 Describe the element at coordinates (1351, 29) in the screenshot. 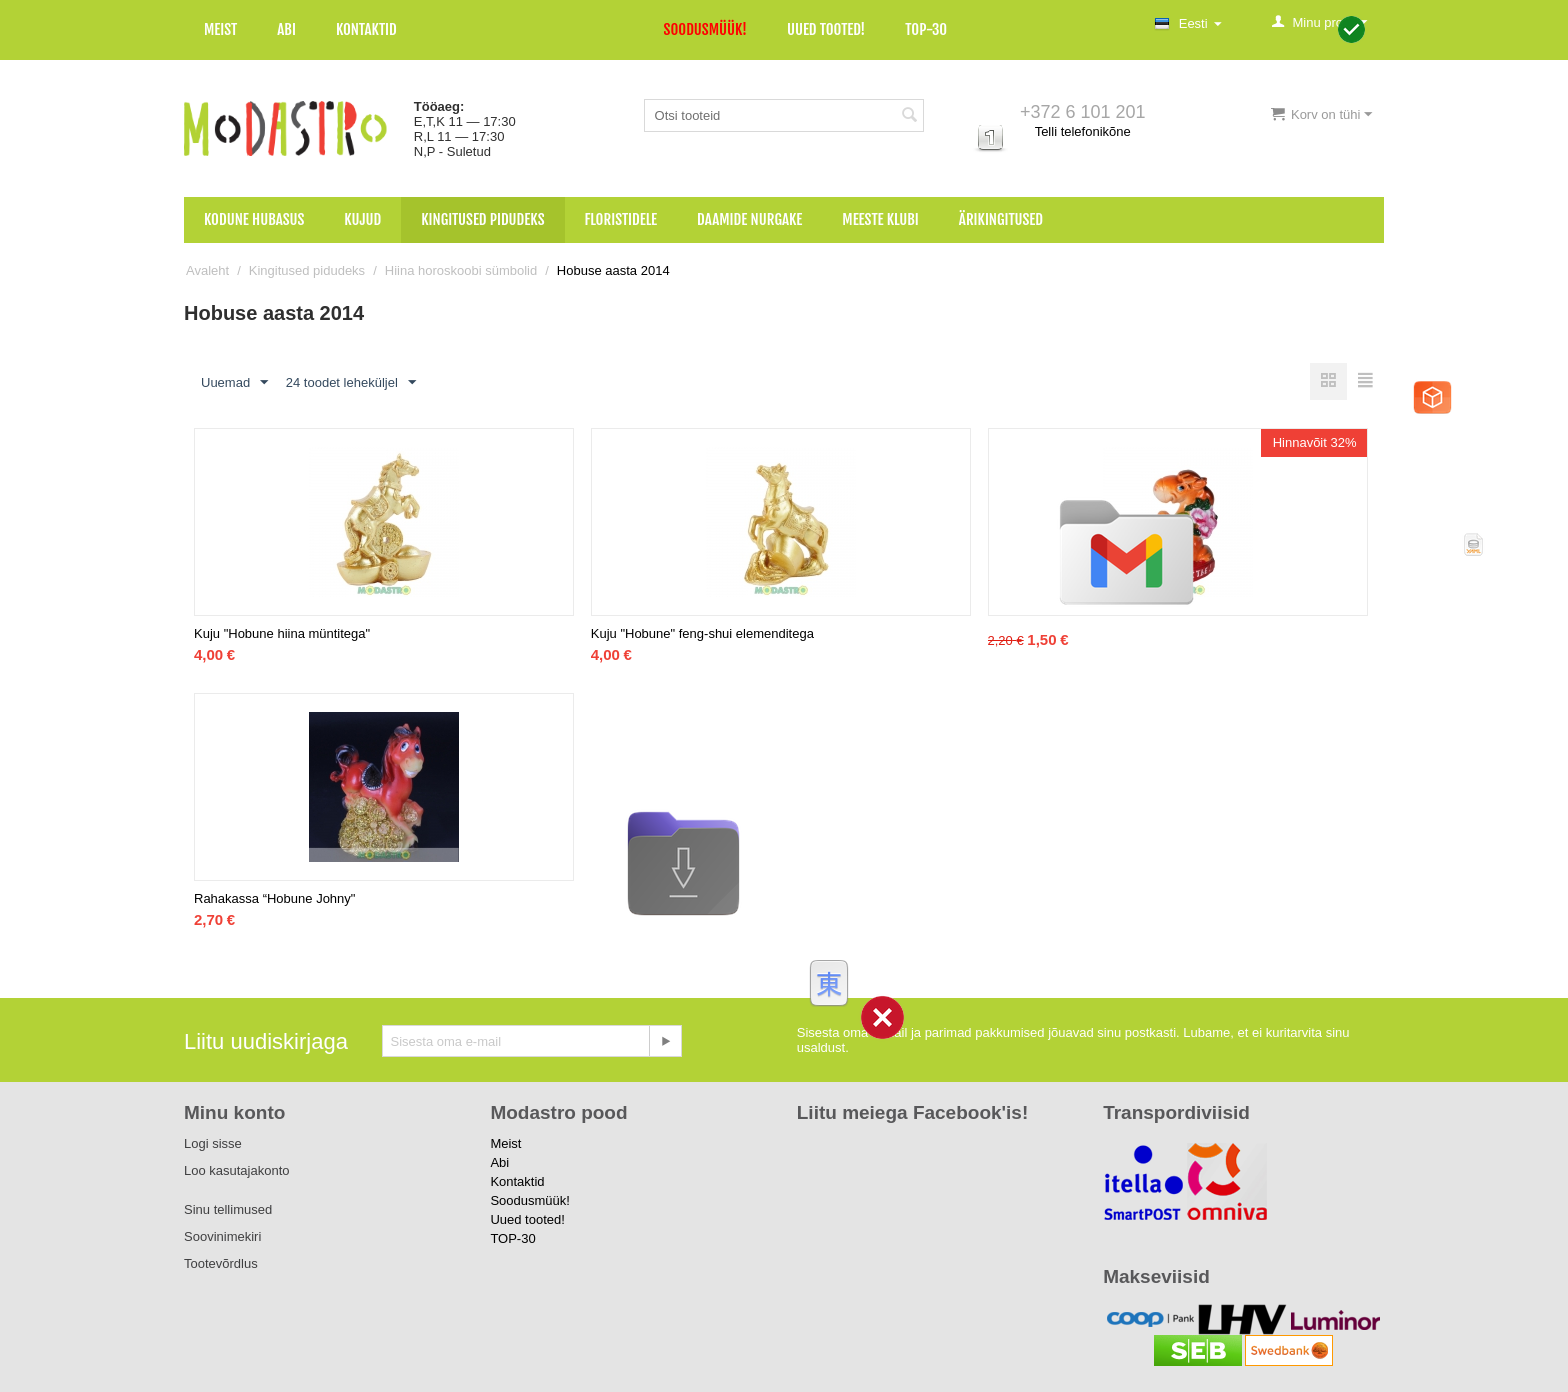

I see `mark item as complete` at that location.